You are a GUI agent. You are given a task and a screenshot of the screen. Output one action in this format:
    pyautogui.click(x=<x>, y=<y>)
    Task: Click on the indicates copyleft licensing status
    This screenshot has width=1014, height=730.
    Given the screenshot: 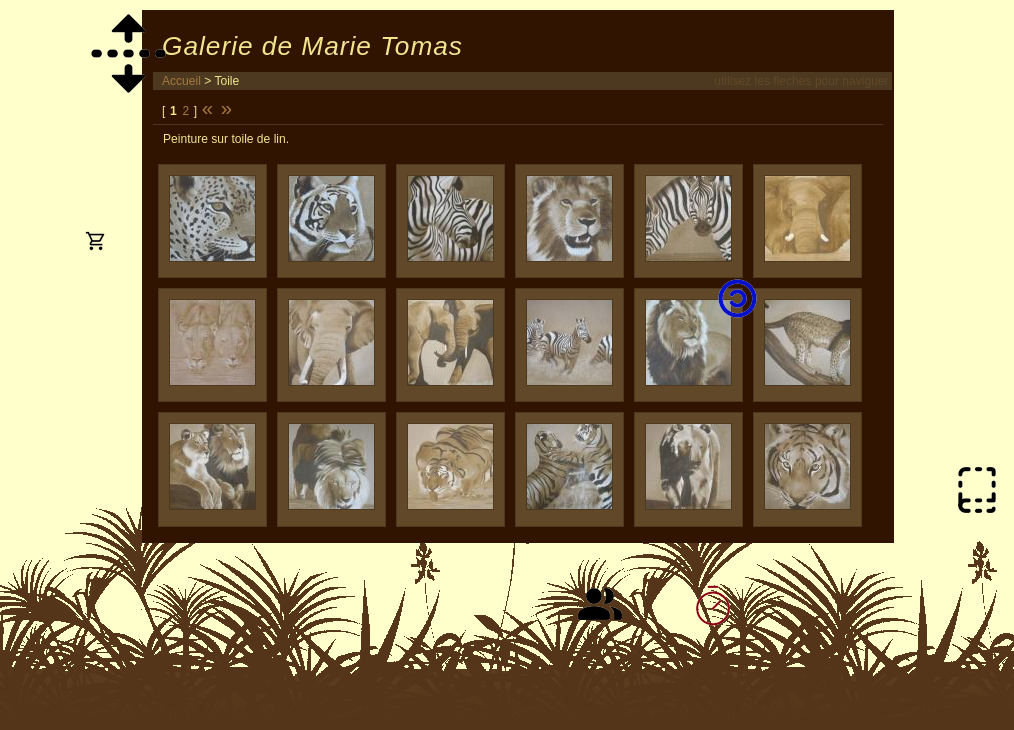 What is the action you would take?
    pyautogui.click(x=737, y=298)
    